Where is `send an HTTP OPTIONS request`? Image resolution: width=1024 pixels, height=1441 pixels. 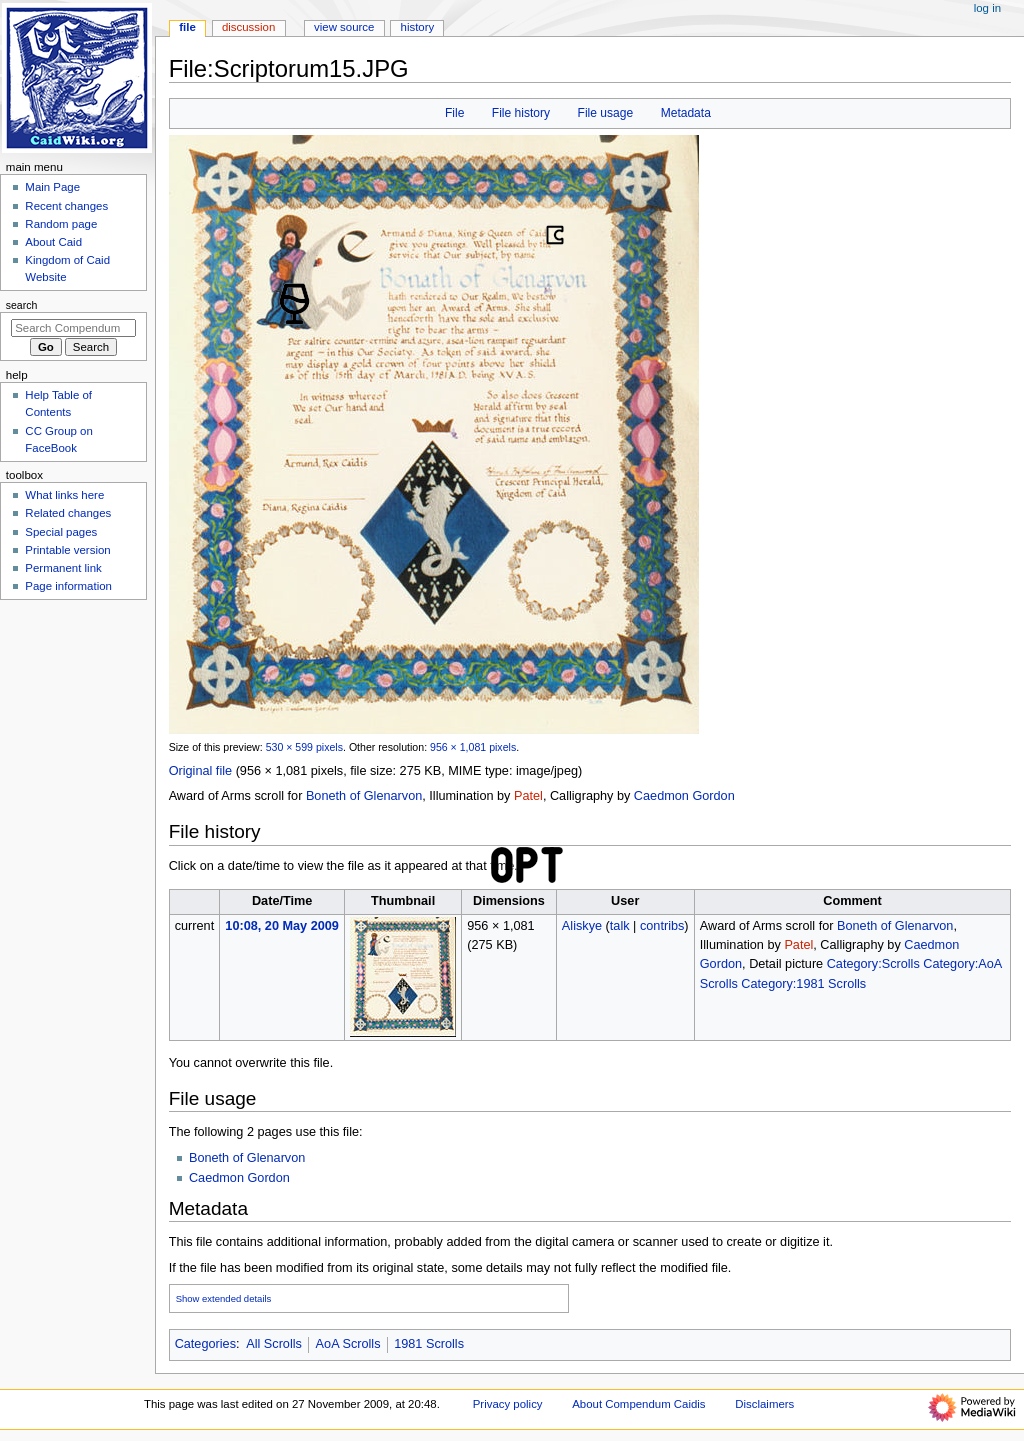
send an HTTP OPTIONS request is located at coordinates (527, 865).